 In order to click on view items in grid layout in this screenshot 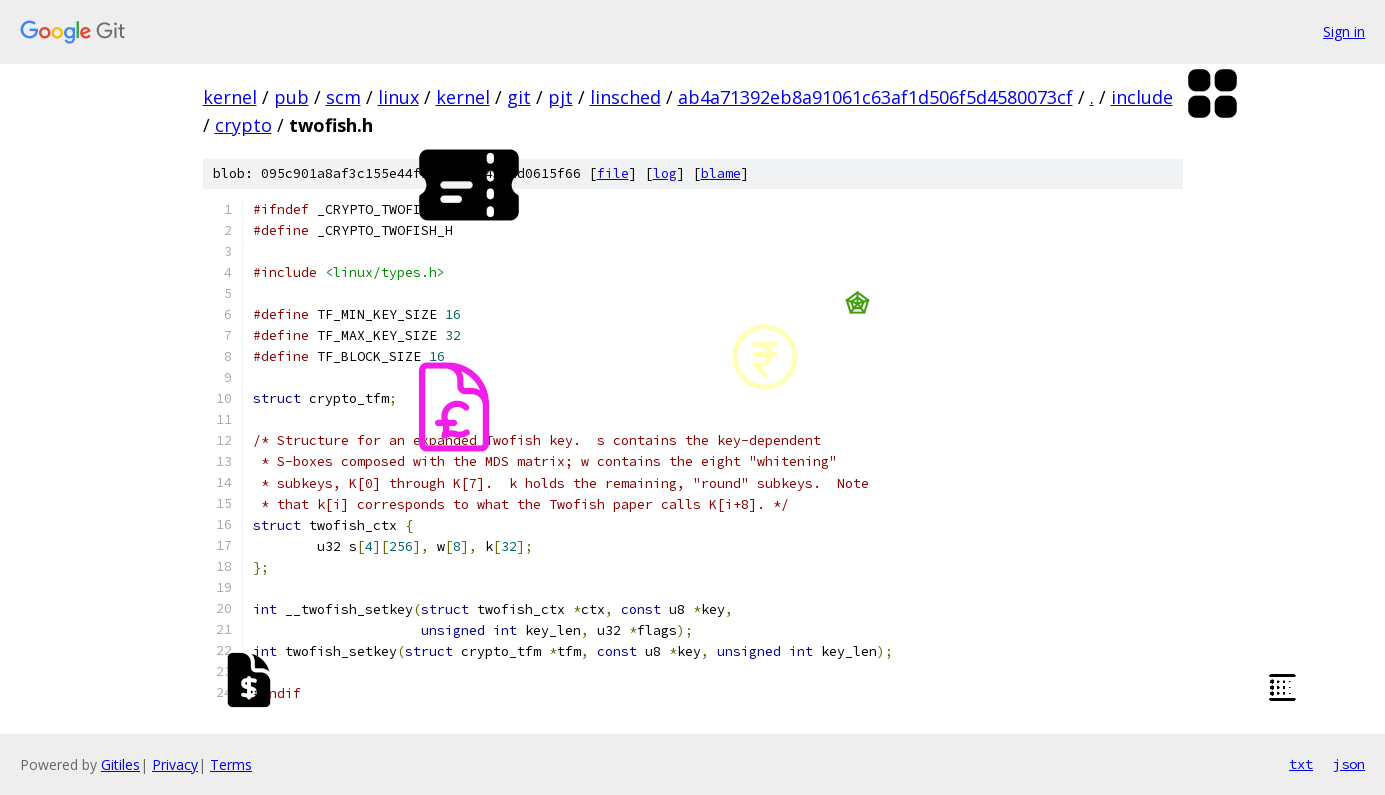, I will do `click(1212, 93)`.